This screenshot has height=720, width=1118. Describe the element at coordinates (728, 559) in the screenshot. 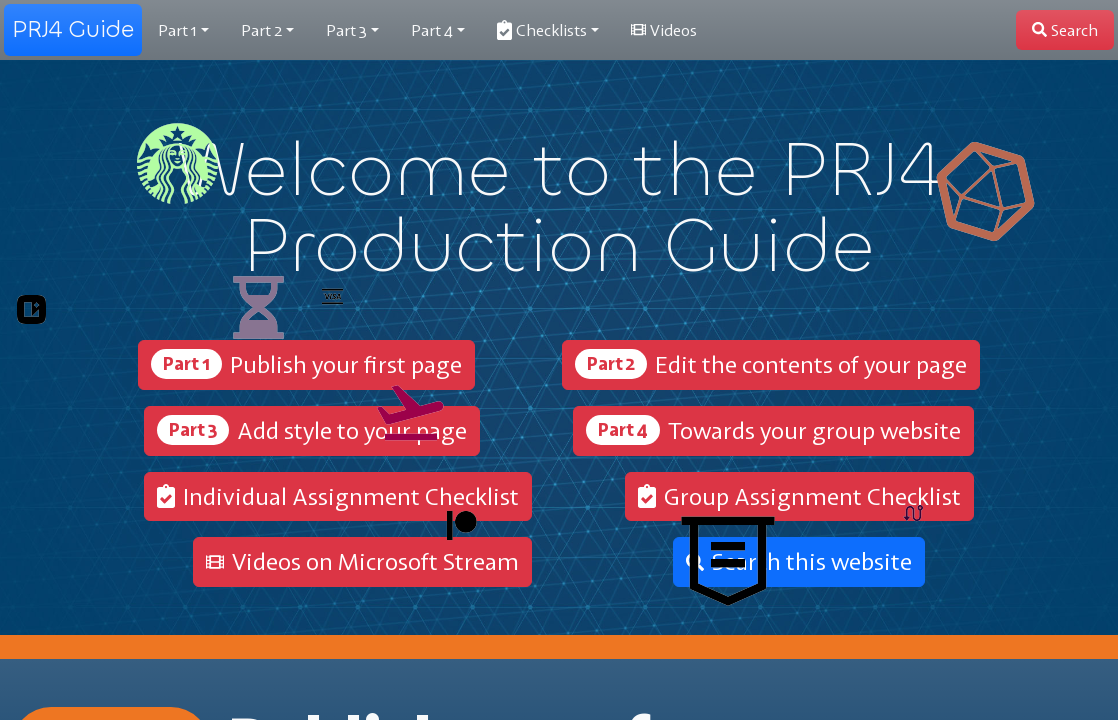

I see `view honors or awards badge` at that location.